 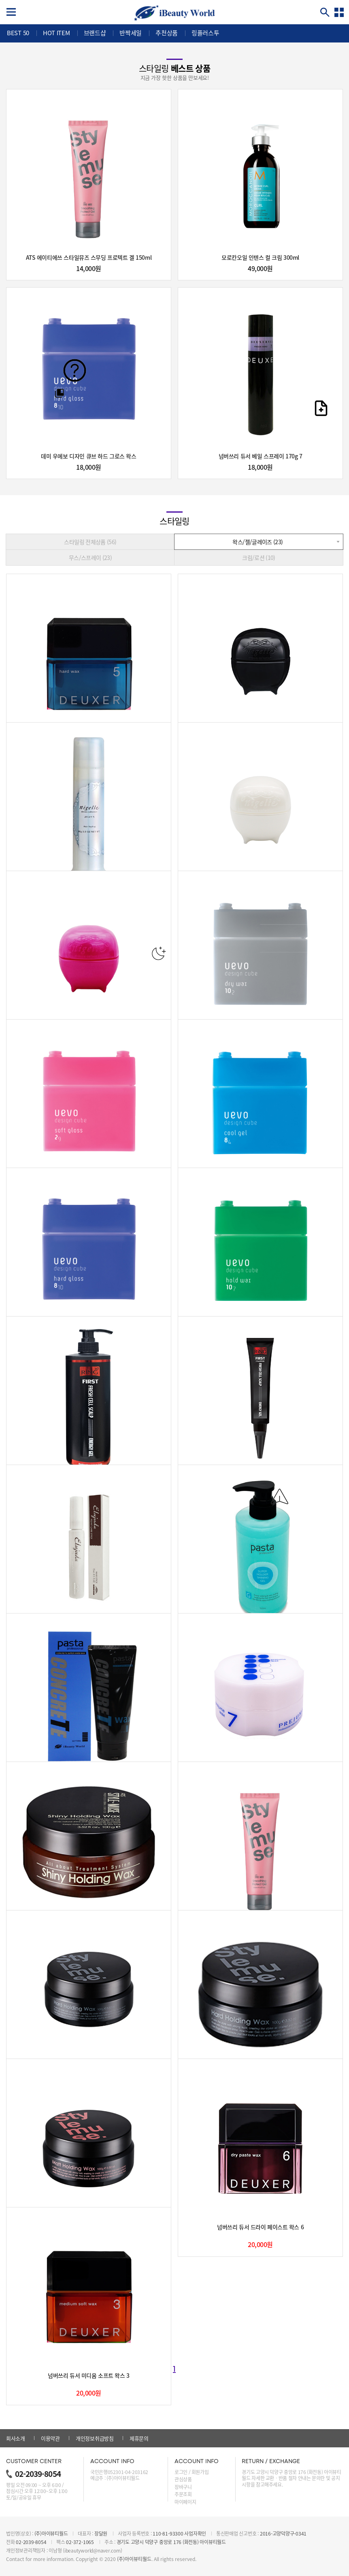 I want to click on send a message, so click(x=279, y=1497).